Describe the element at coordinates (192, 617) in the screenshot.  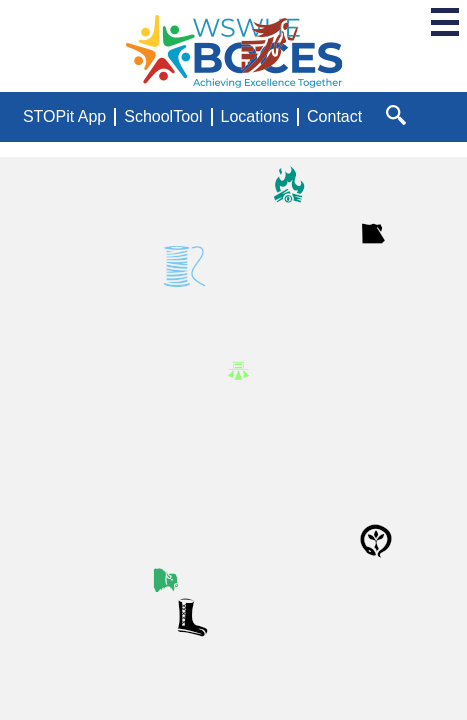
I see `select footwear or boot equipment` at that location.